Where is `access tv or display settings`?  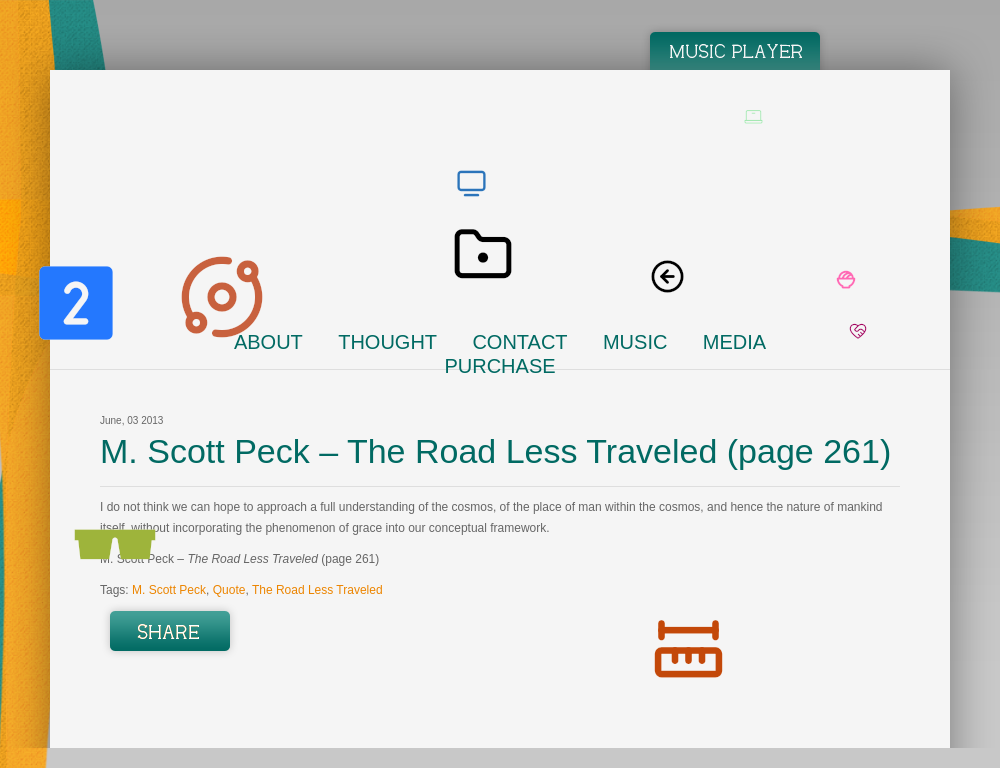 access tv or display settings is located at coordinates (471, 183).